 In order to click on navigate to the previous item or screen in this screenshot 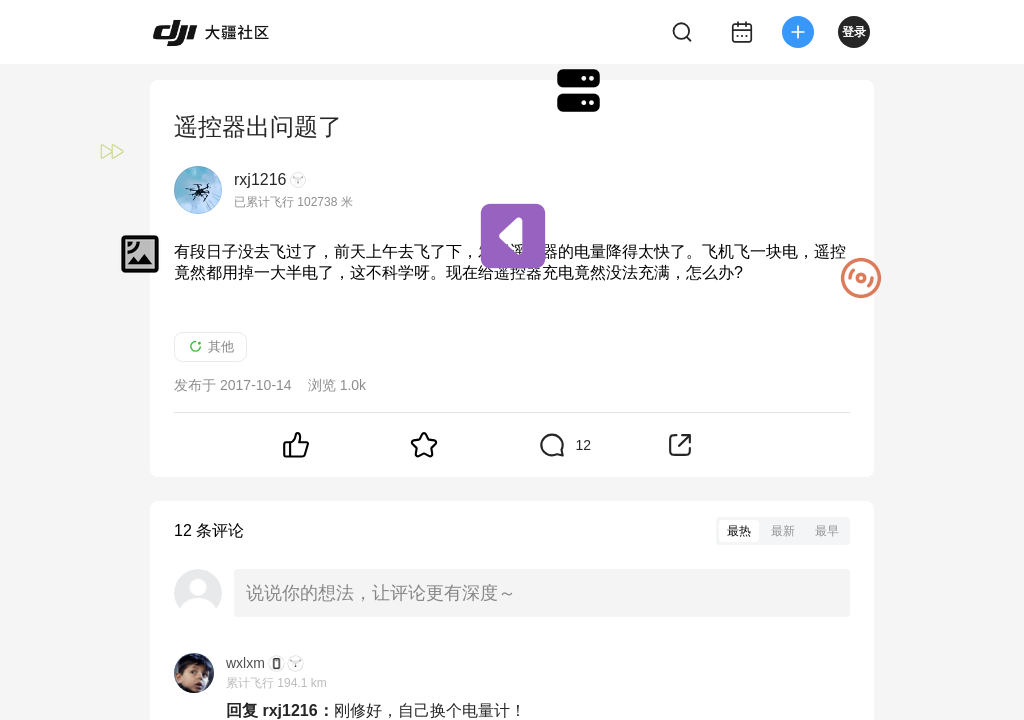, I will do `click(513, 236)`.